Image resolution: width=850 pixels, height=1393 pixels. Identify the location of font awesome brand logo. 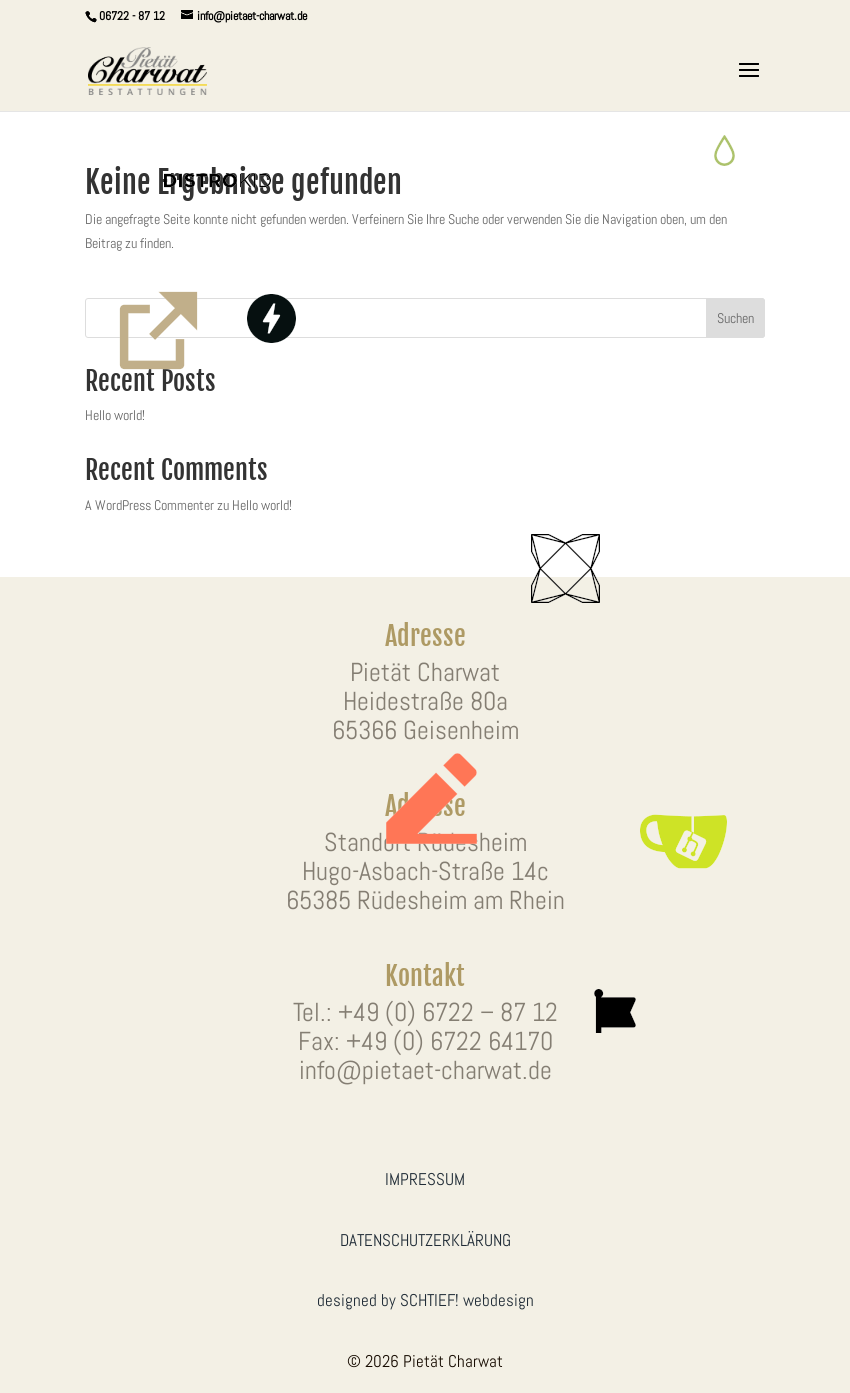
(615, 1011).